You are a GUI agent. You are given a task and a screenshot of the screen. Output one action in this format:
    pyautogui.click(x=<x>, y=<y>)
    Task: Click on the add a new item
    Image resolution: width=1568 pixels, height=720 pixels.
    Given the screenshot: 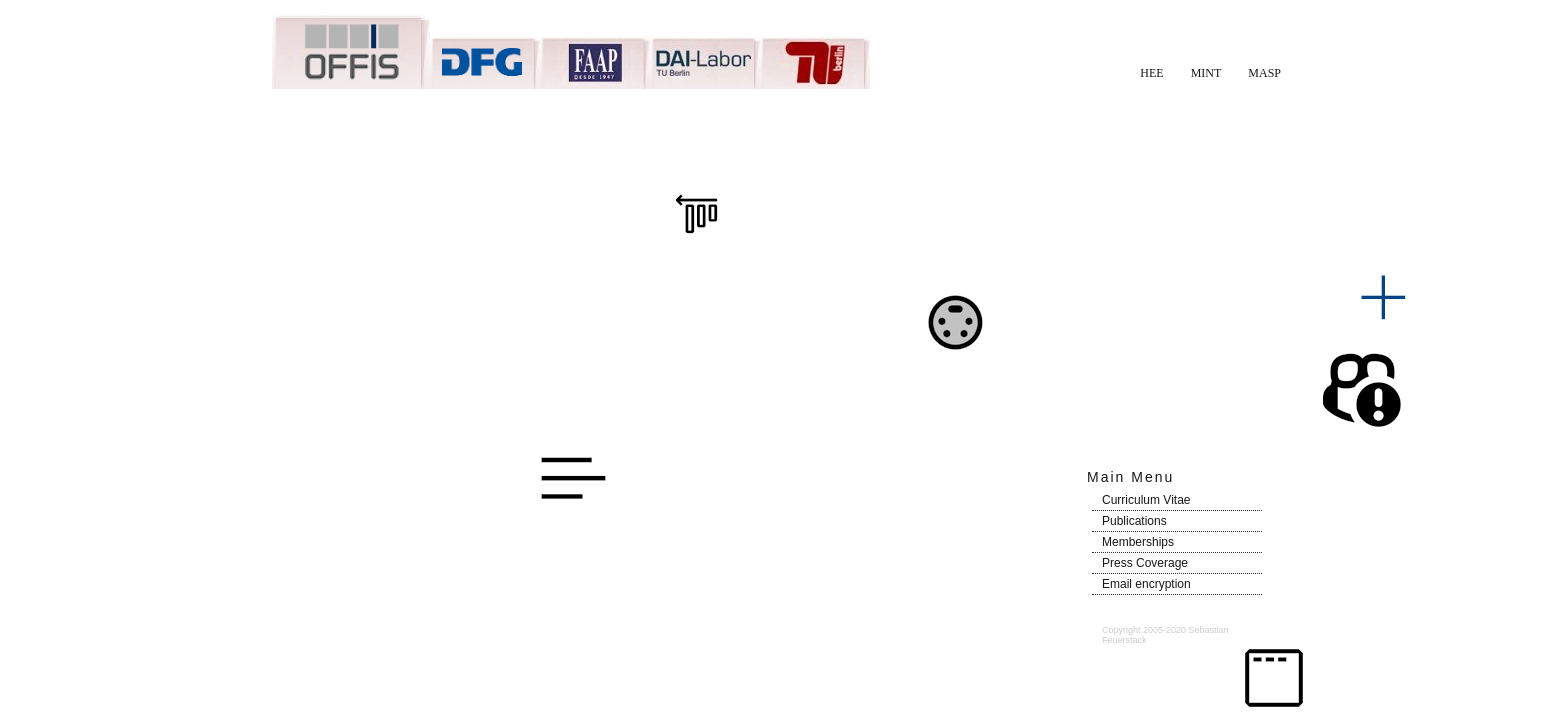 What is the action you would take?
    pyautogui.click(x=1385, y=299)
    